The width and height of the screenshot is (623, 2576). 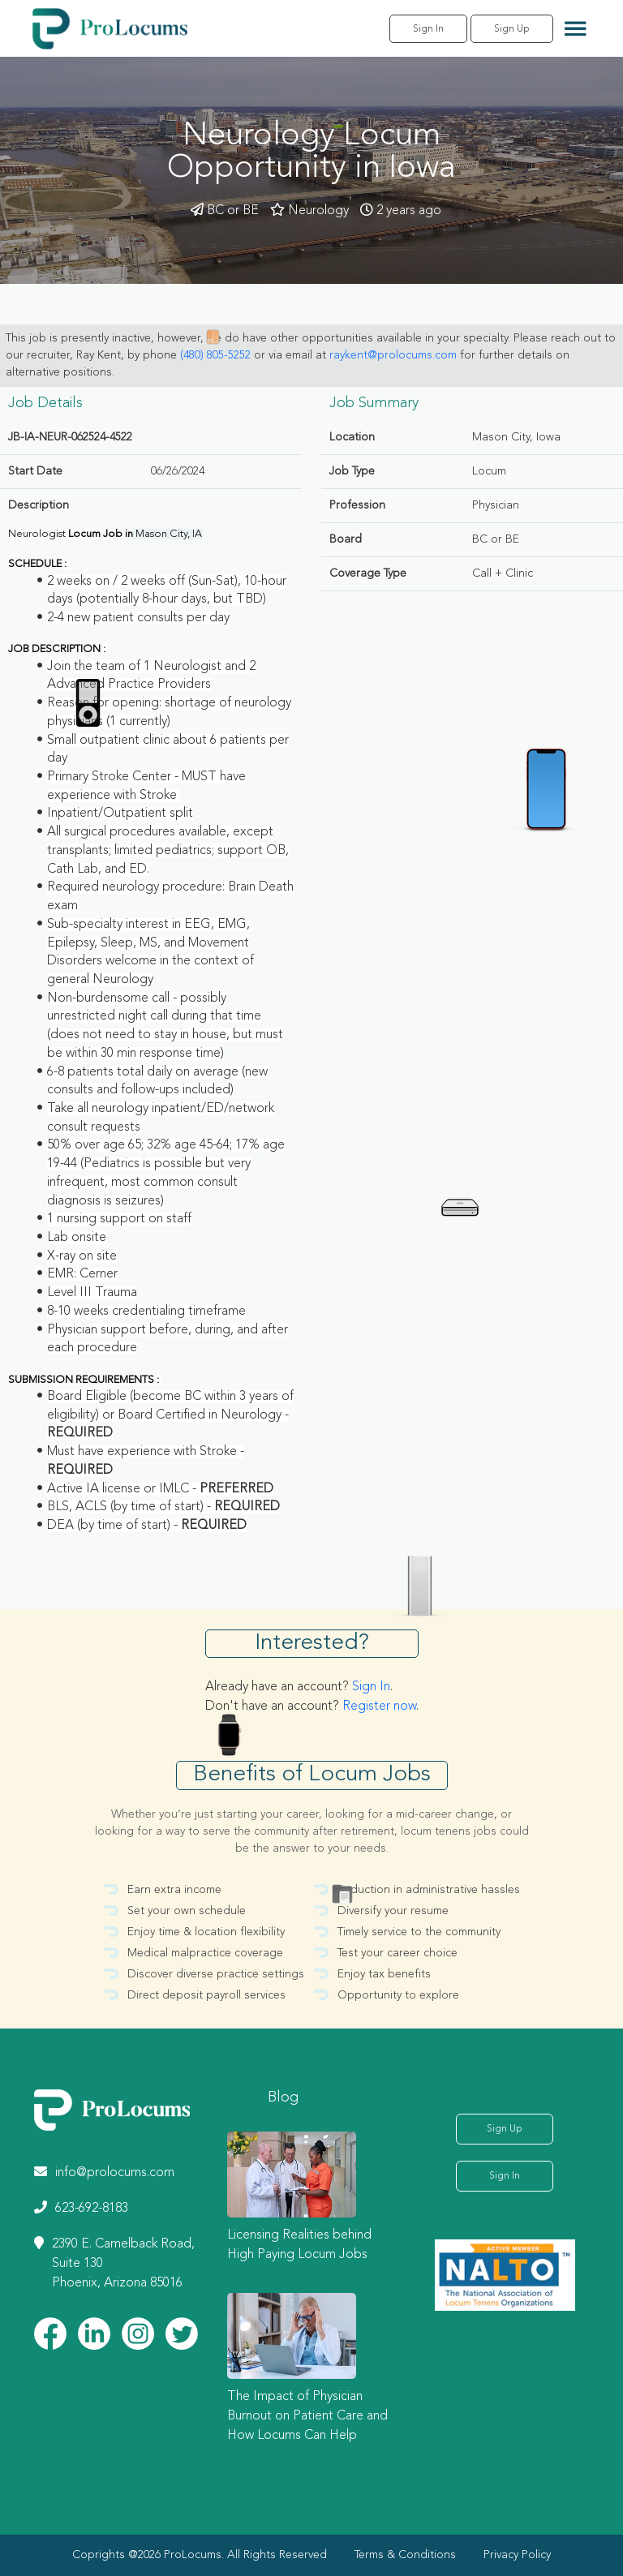 I want to click on access time capsule backup drive in sidebar, so click(x=460, y=1207).